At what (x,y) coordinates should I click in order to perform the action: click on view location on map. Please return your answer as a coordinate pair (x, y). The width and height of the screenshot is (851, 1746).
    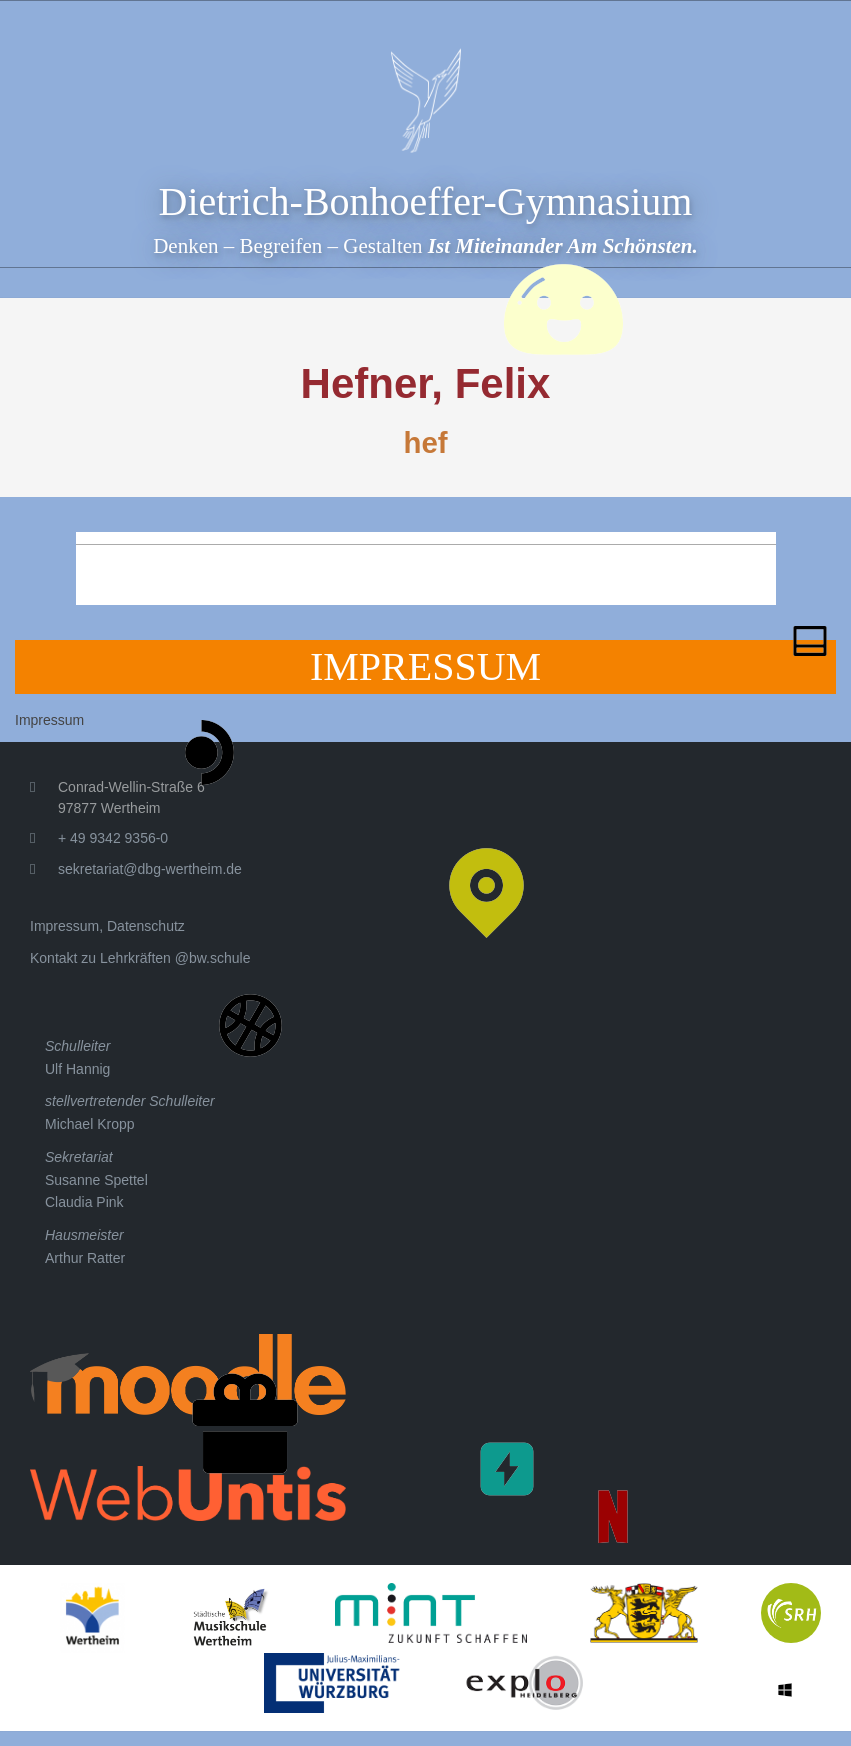
    Looking at the image, I should click on (486, 889).